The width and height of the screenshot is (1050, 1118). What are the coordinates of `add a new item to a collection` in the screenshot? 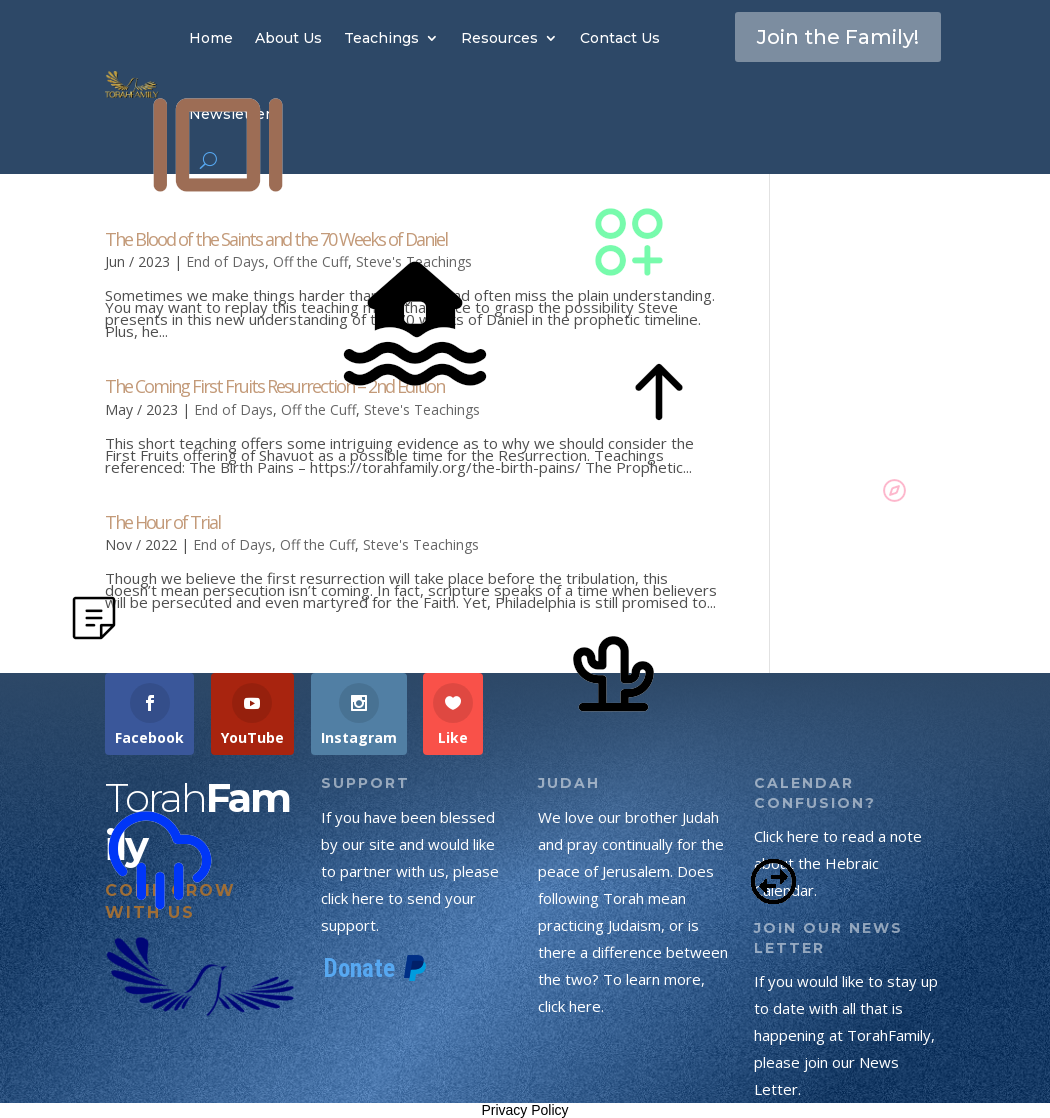 It's located at (629, 242).